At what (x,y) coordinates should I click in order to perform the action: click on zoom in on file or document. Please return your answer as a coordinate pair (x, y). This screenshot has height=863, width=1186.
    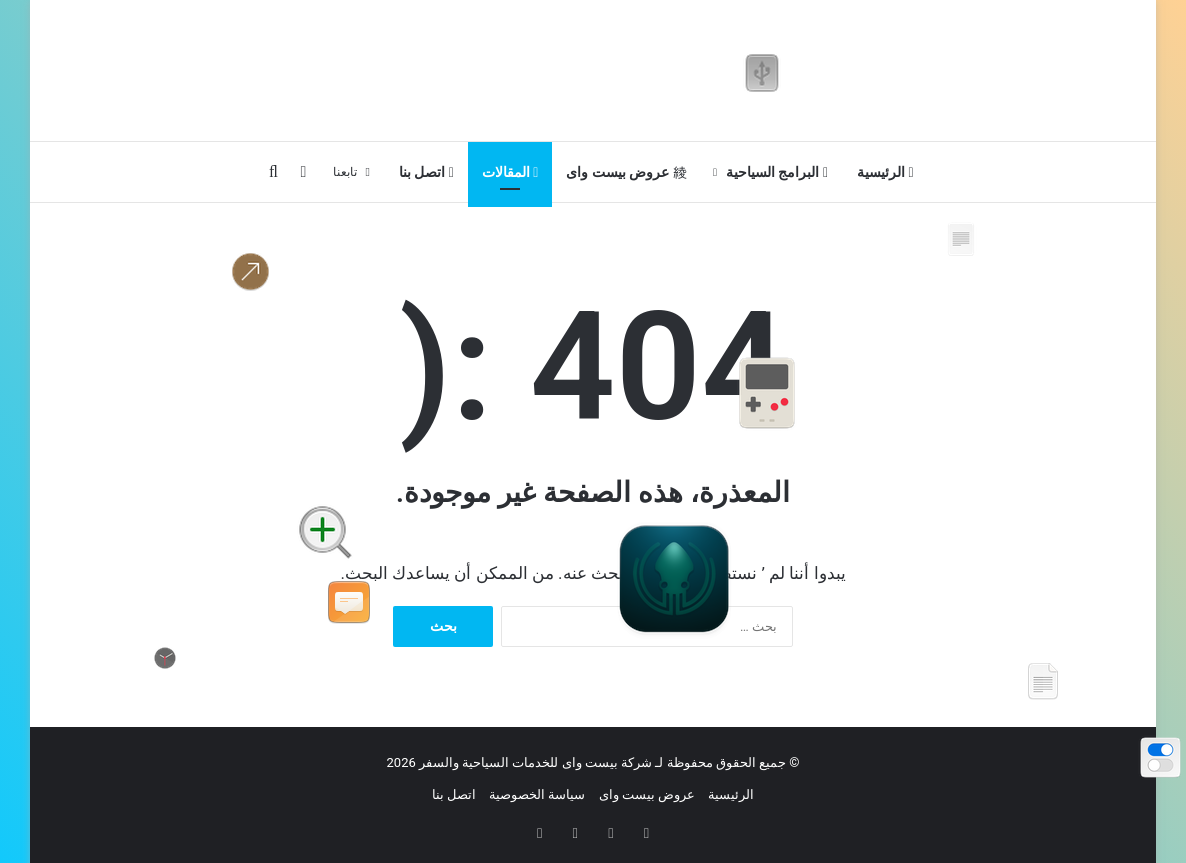
    Looking at the image, I should click on (325, 532).